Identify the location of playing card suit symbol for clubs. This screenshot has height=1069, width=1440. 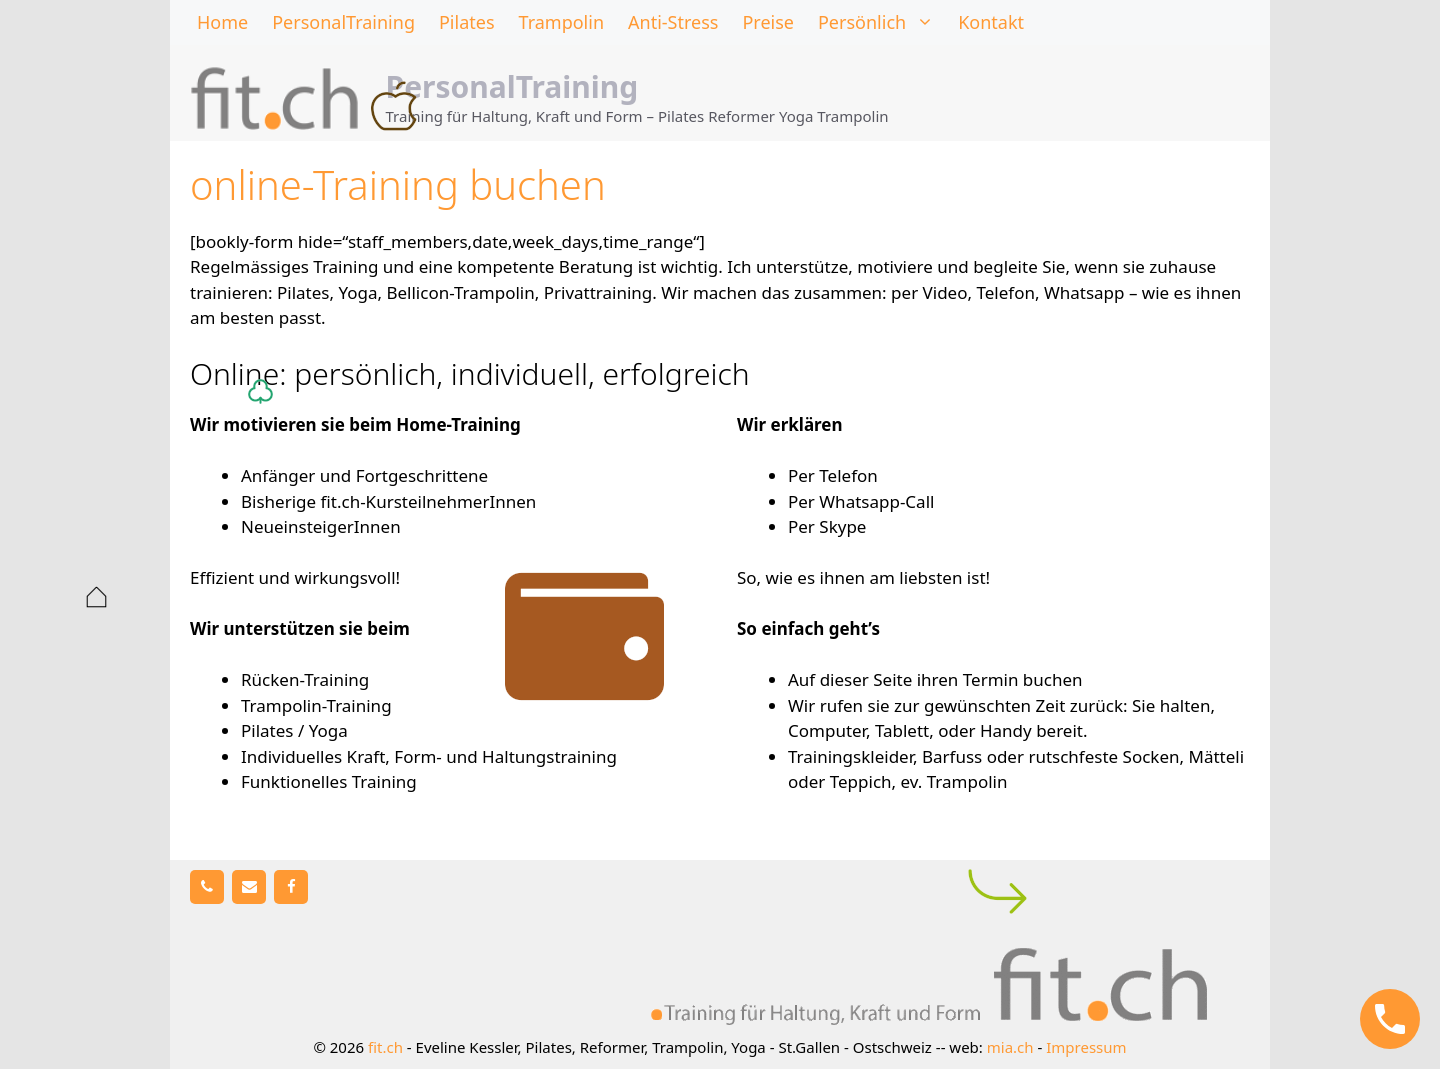
(260, 391).